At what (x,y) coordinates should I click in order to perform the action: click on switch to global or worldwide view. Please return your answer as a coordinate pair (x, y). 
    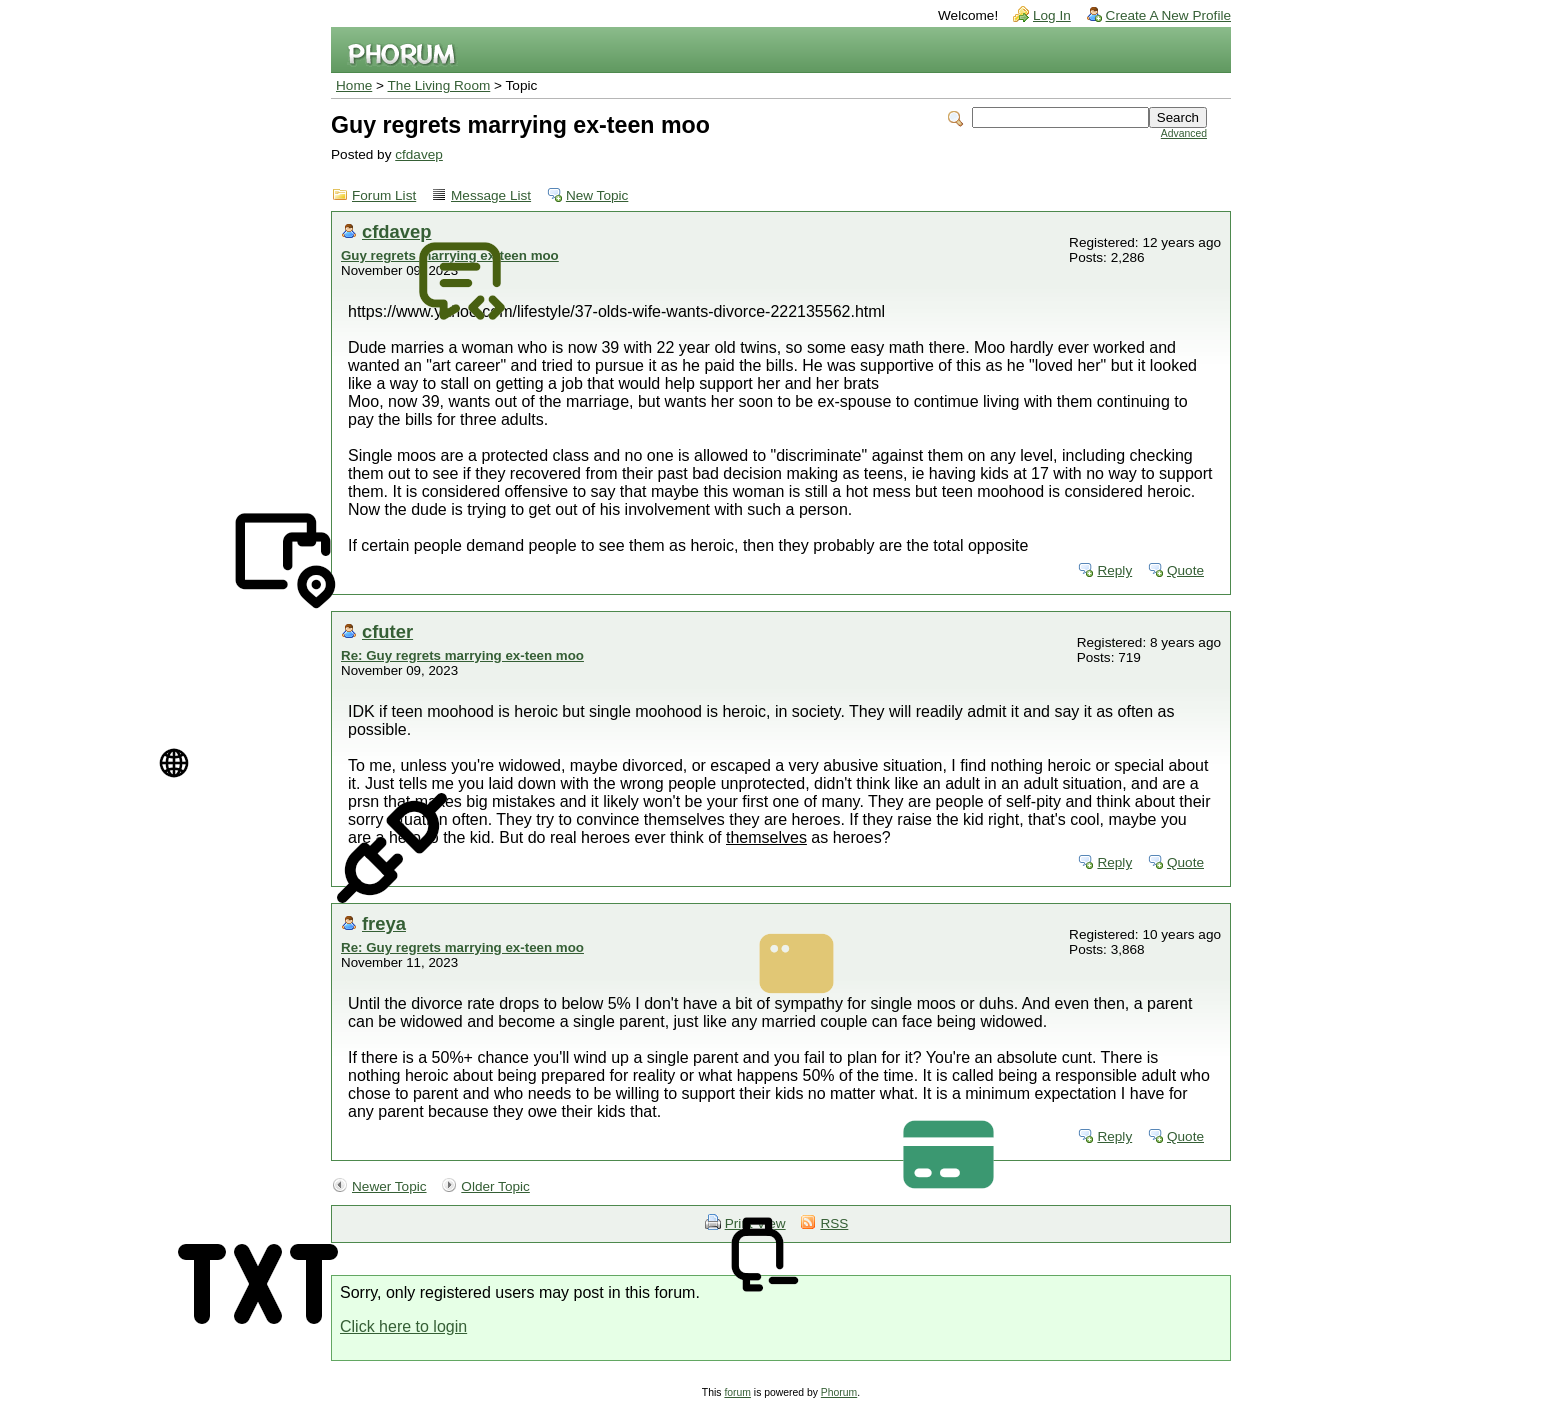
    Looking at the image, I should click on (174, 763).